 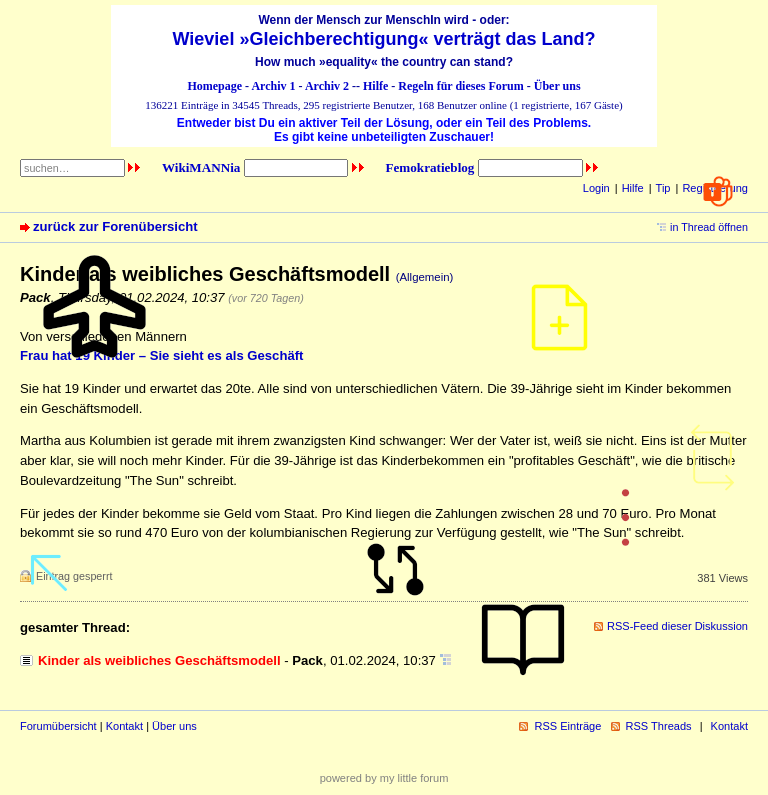 What do you see at coordinates (559, 317) in the screenshot?
I see `create a new file` at bounding box center [559, 317].